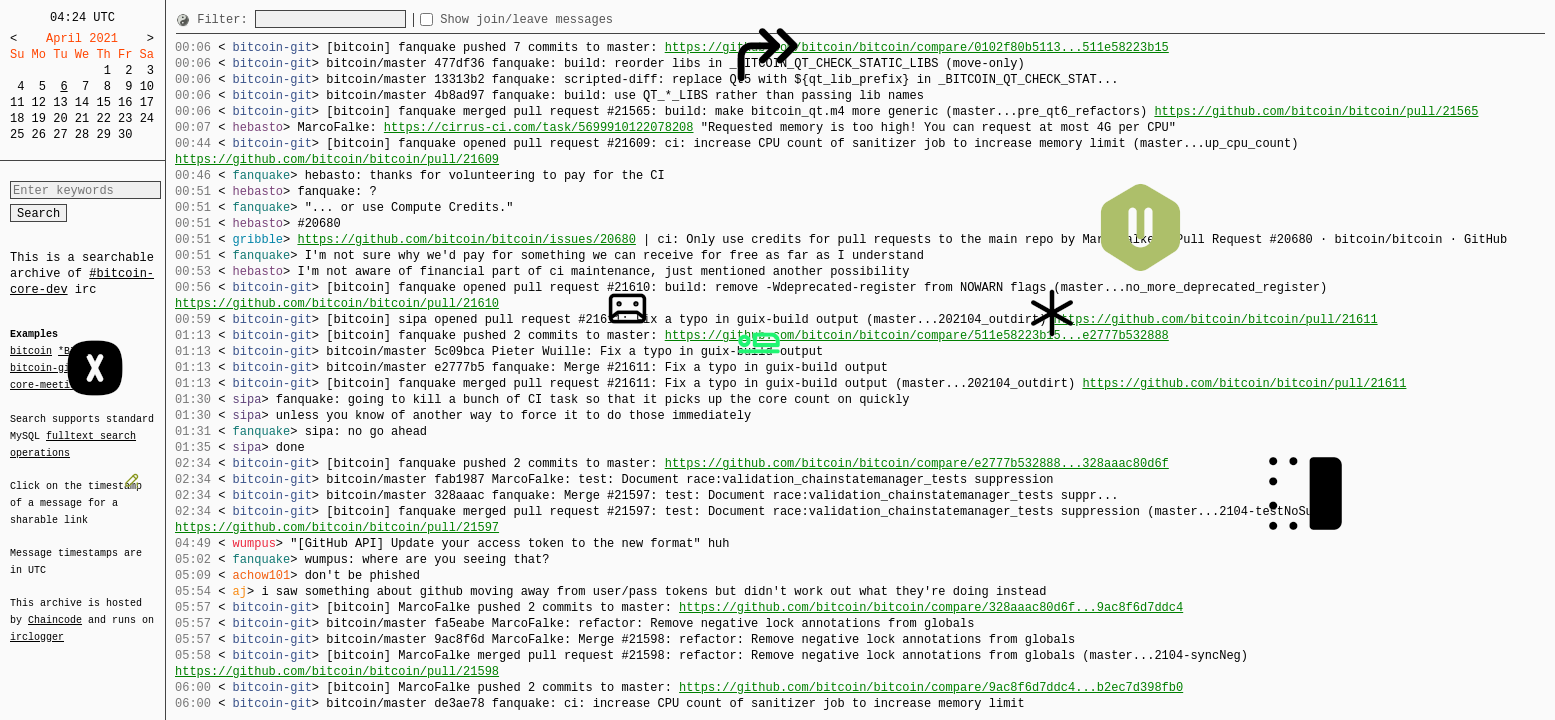  I want to click on access audio recordings or cassette archives, so click(627, 308).